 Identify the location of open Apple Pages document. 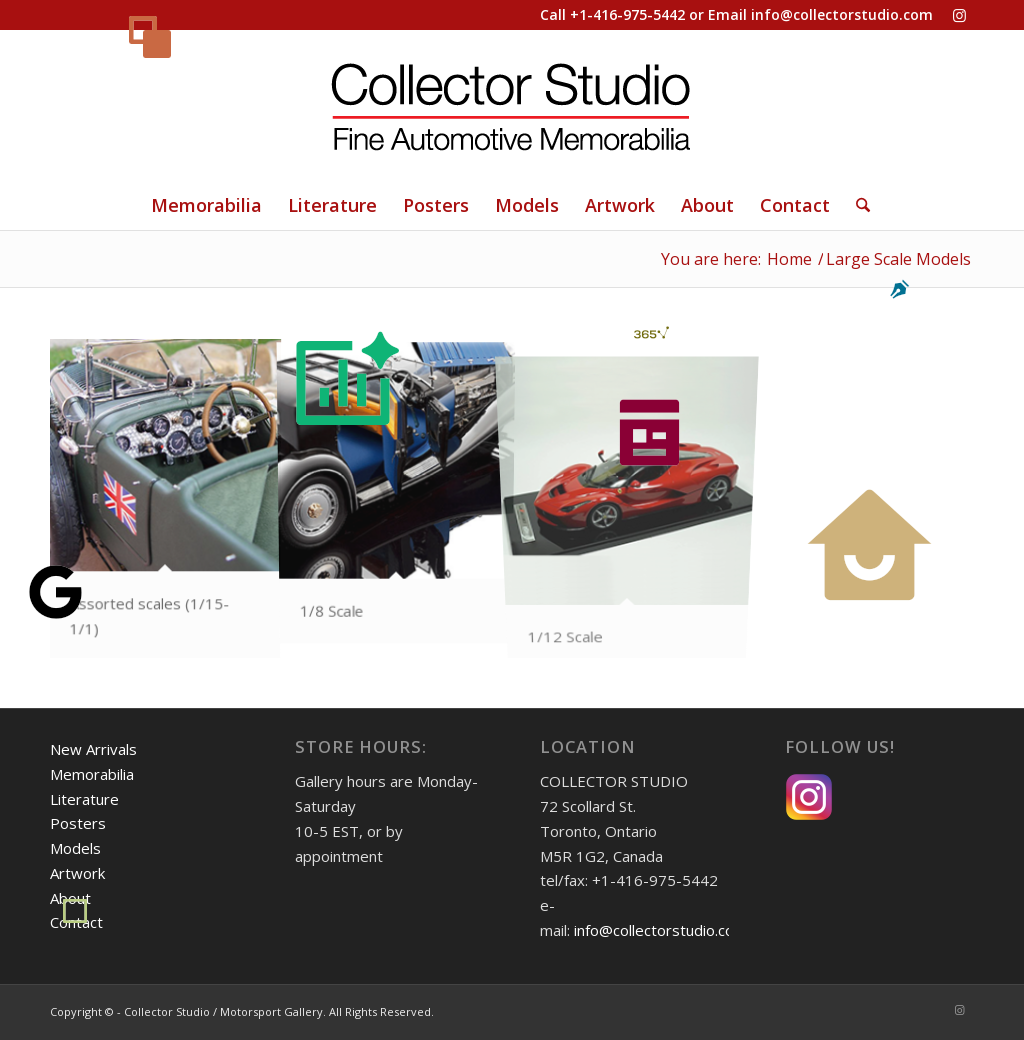
(649, 432).